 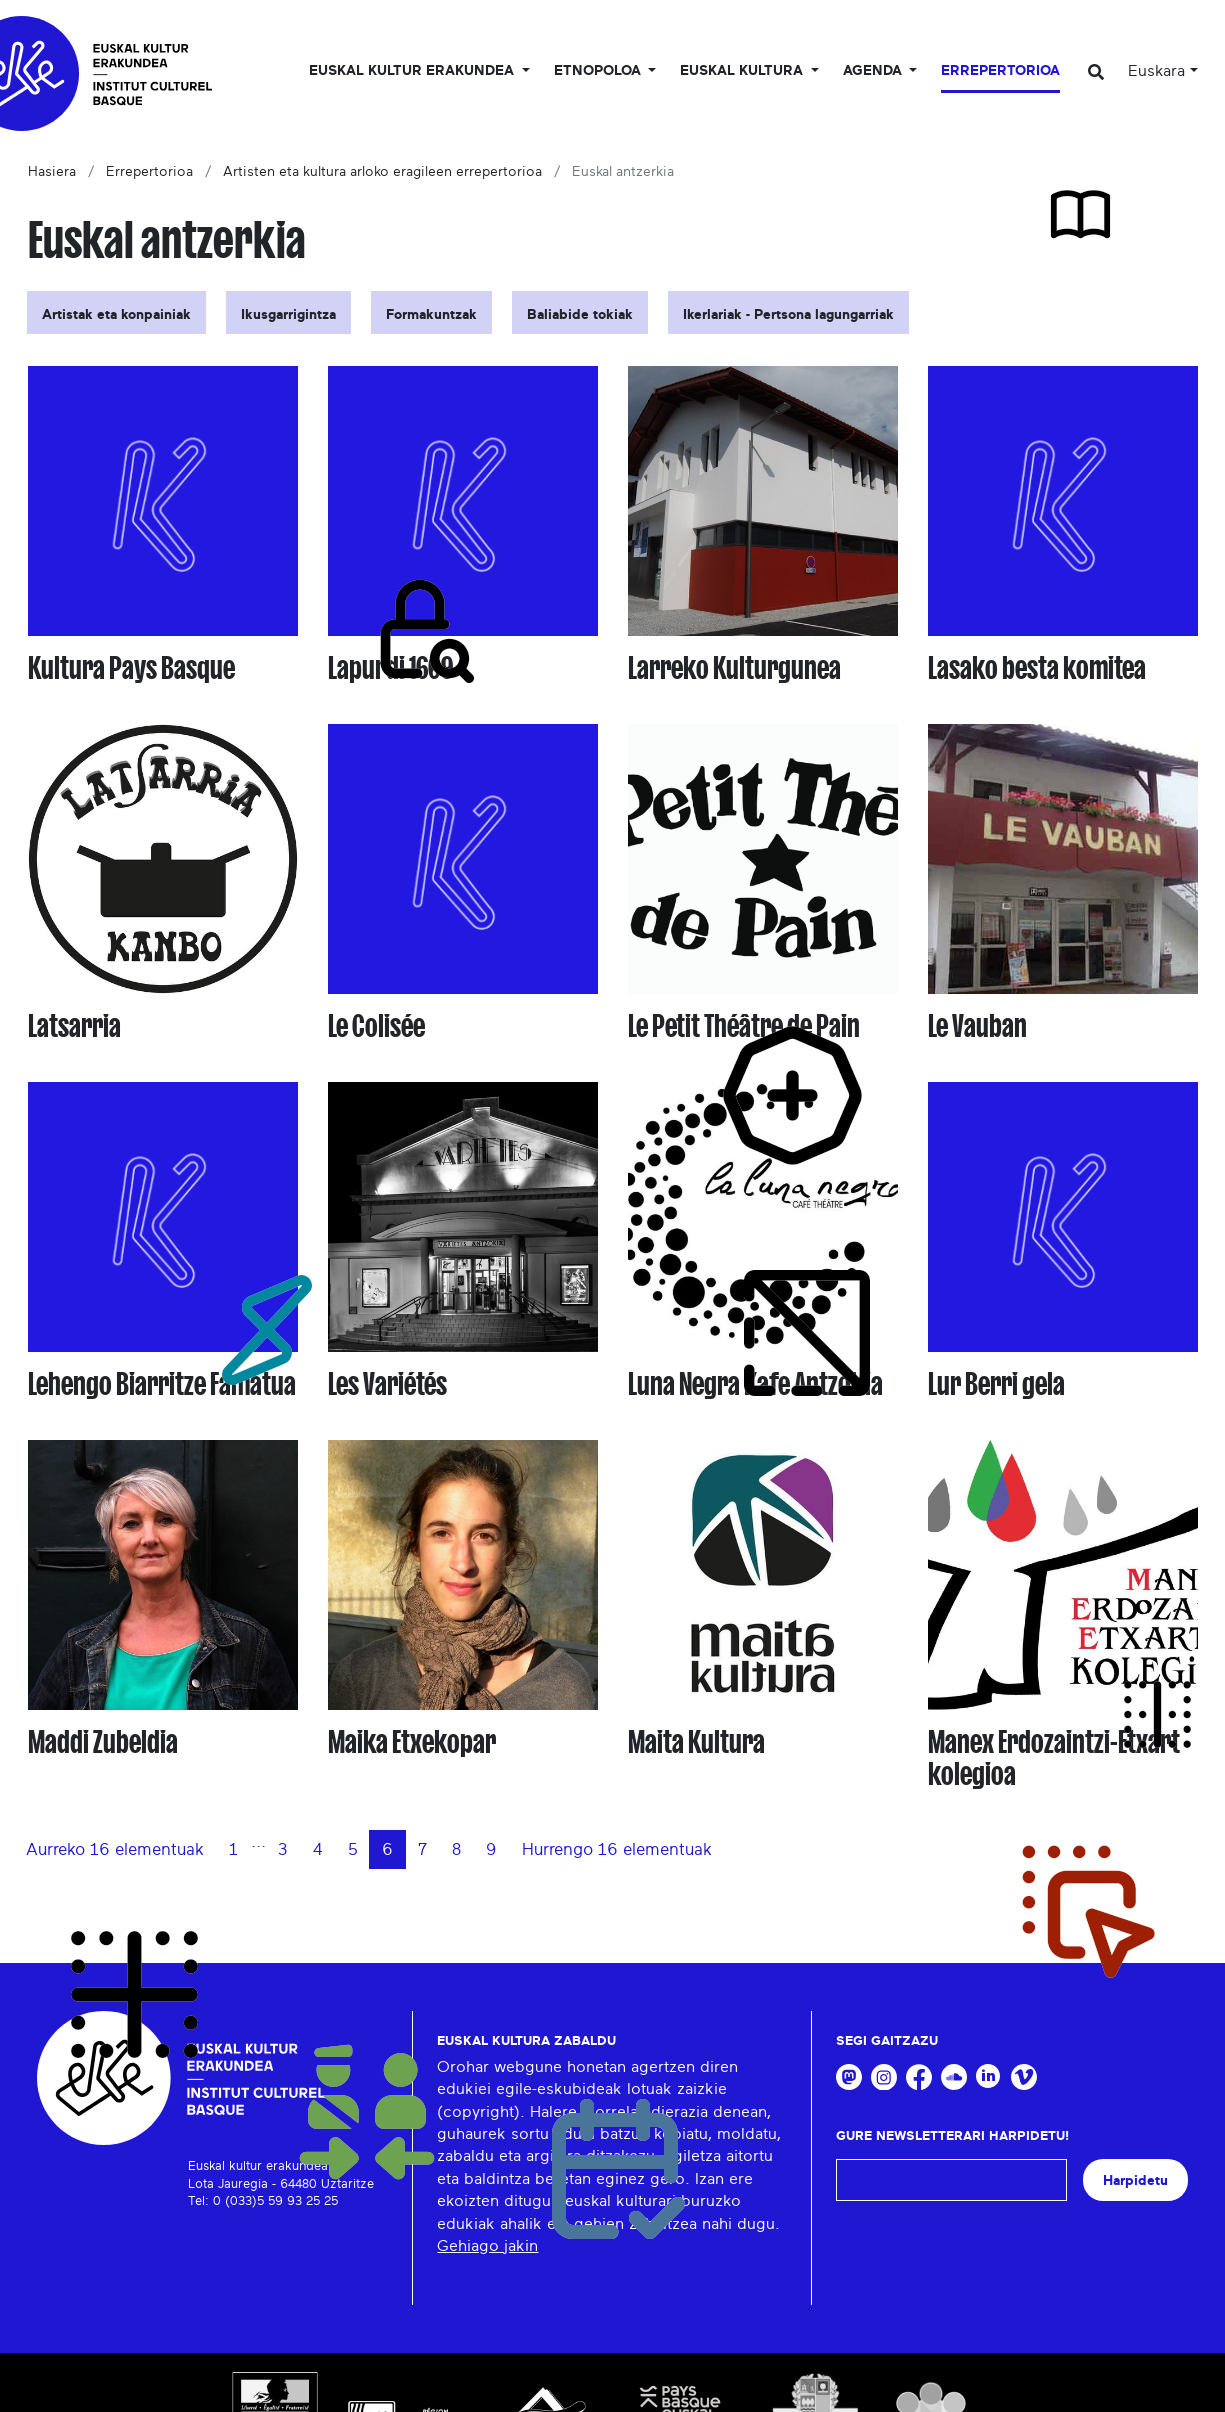 What do you see at coordinates (807, 1333) in the screenshot?
I see `invert current selection` at bounding box center [807, 1333].